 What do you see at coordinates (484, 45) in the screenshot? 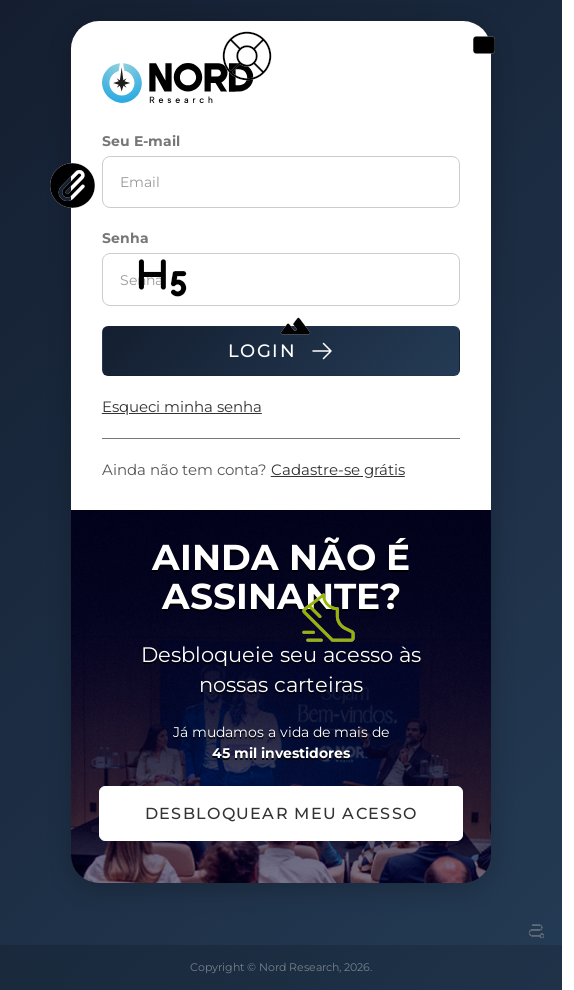
I see `a placeholder or container element` at bounding box center [484, 45].